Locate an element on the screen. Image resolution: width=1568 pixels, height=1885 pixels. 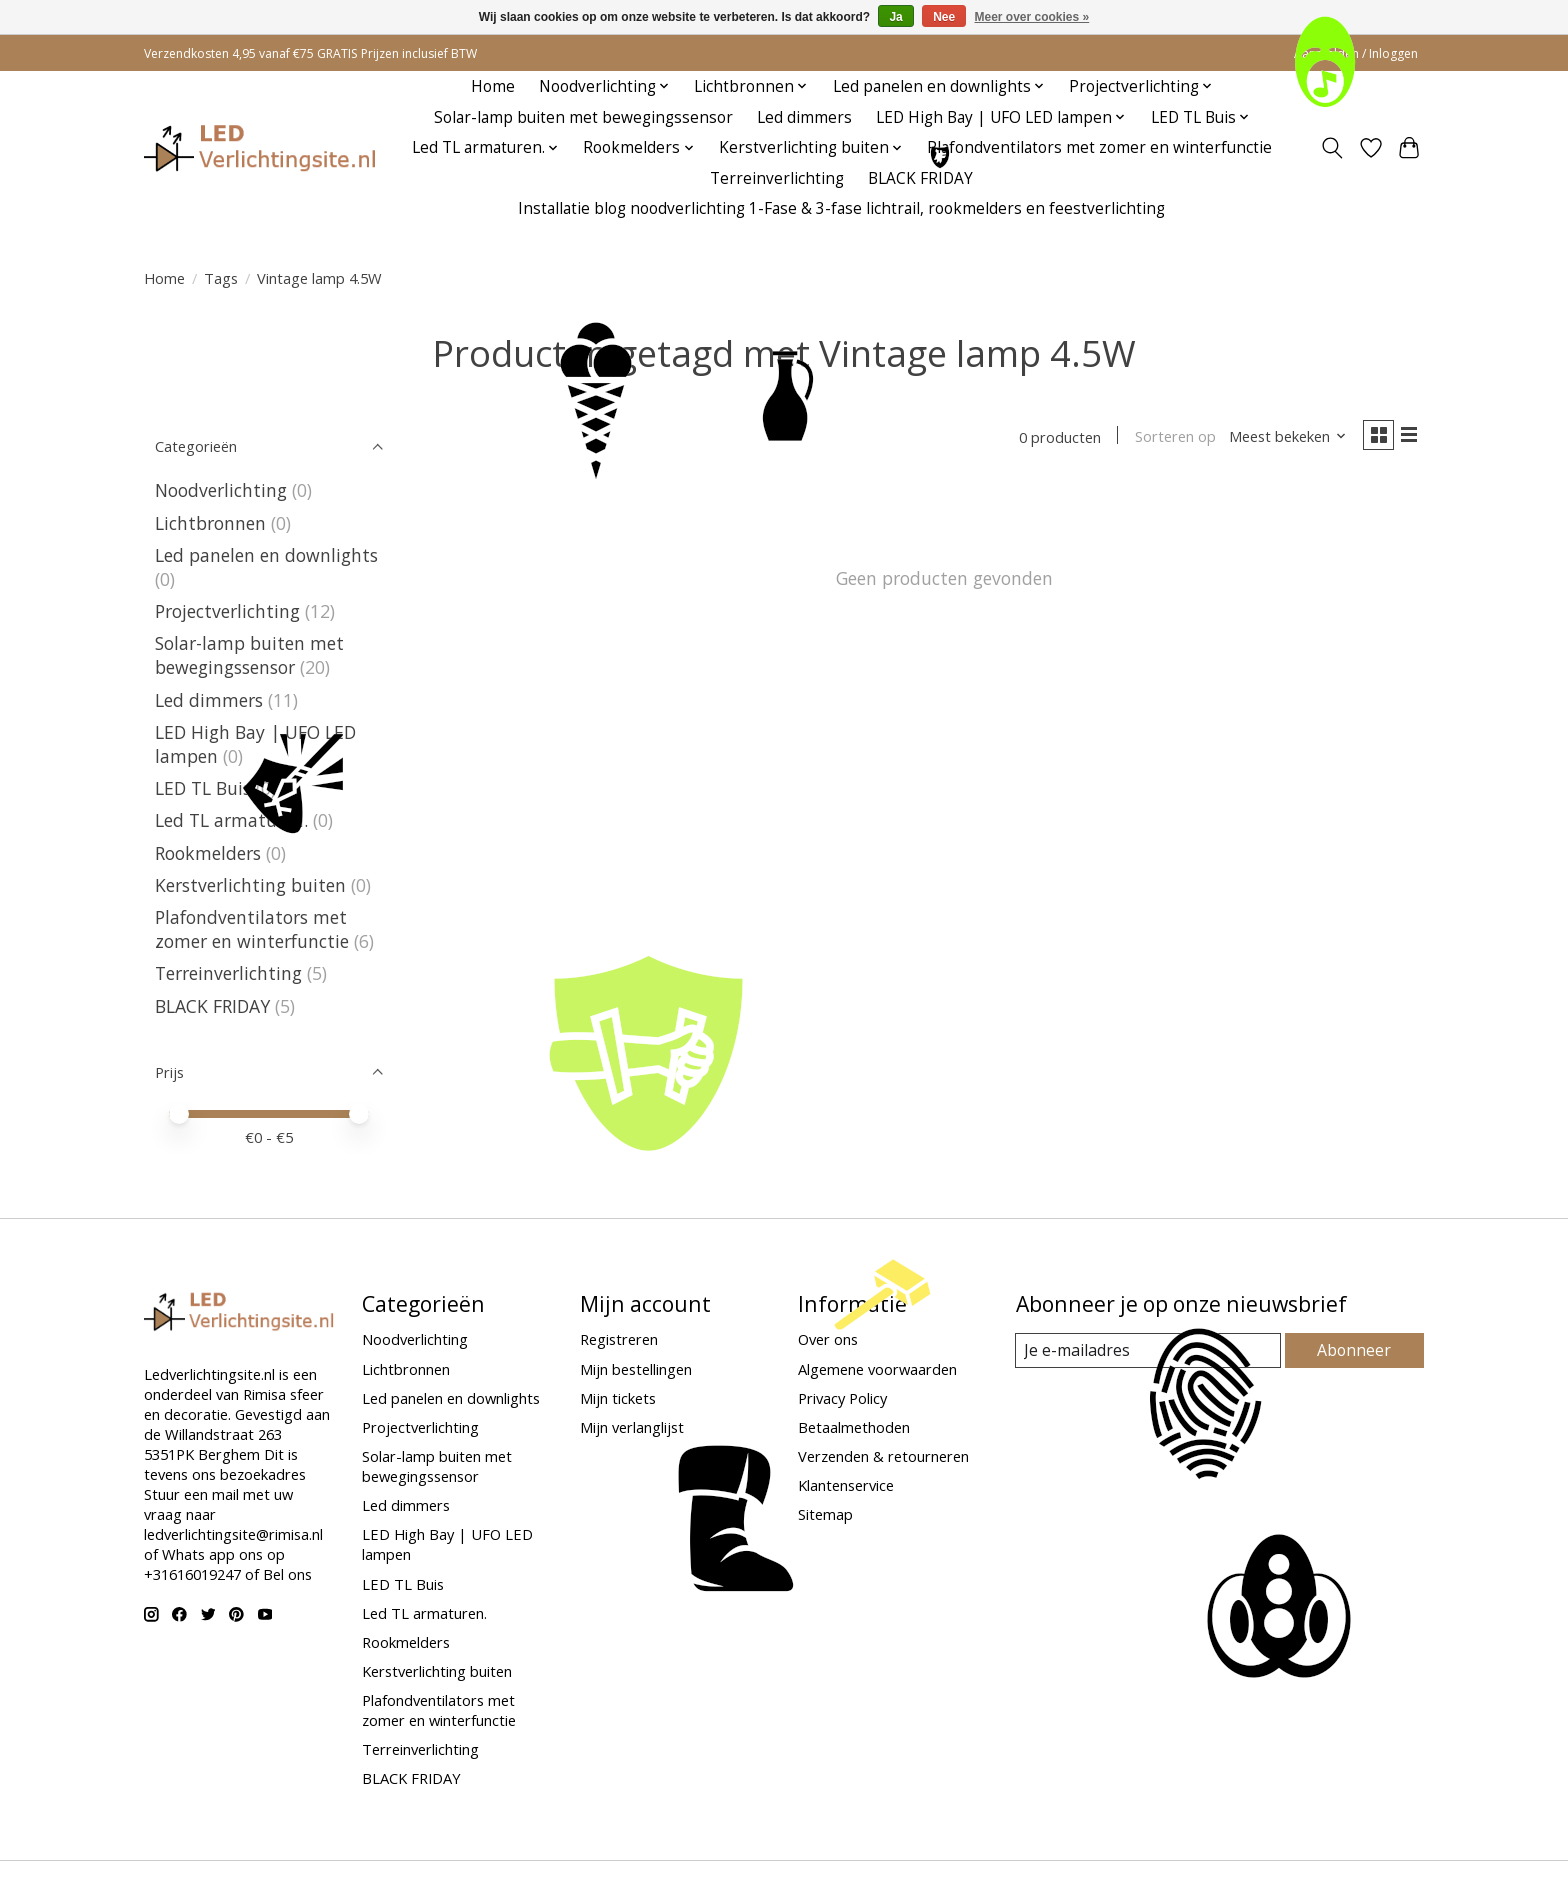
dessert or sweet treats category is located at coordinates (596, 402).